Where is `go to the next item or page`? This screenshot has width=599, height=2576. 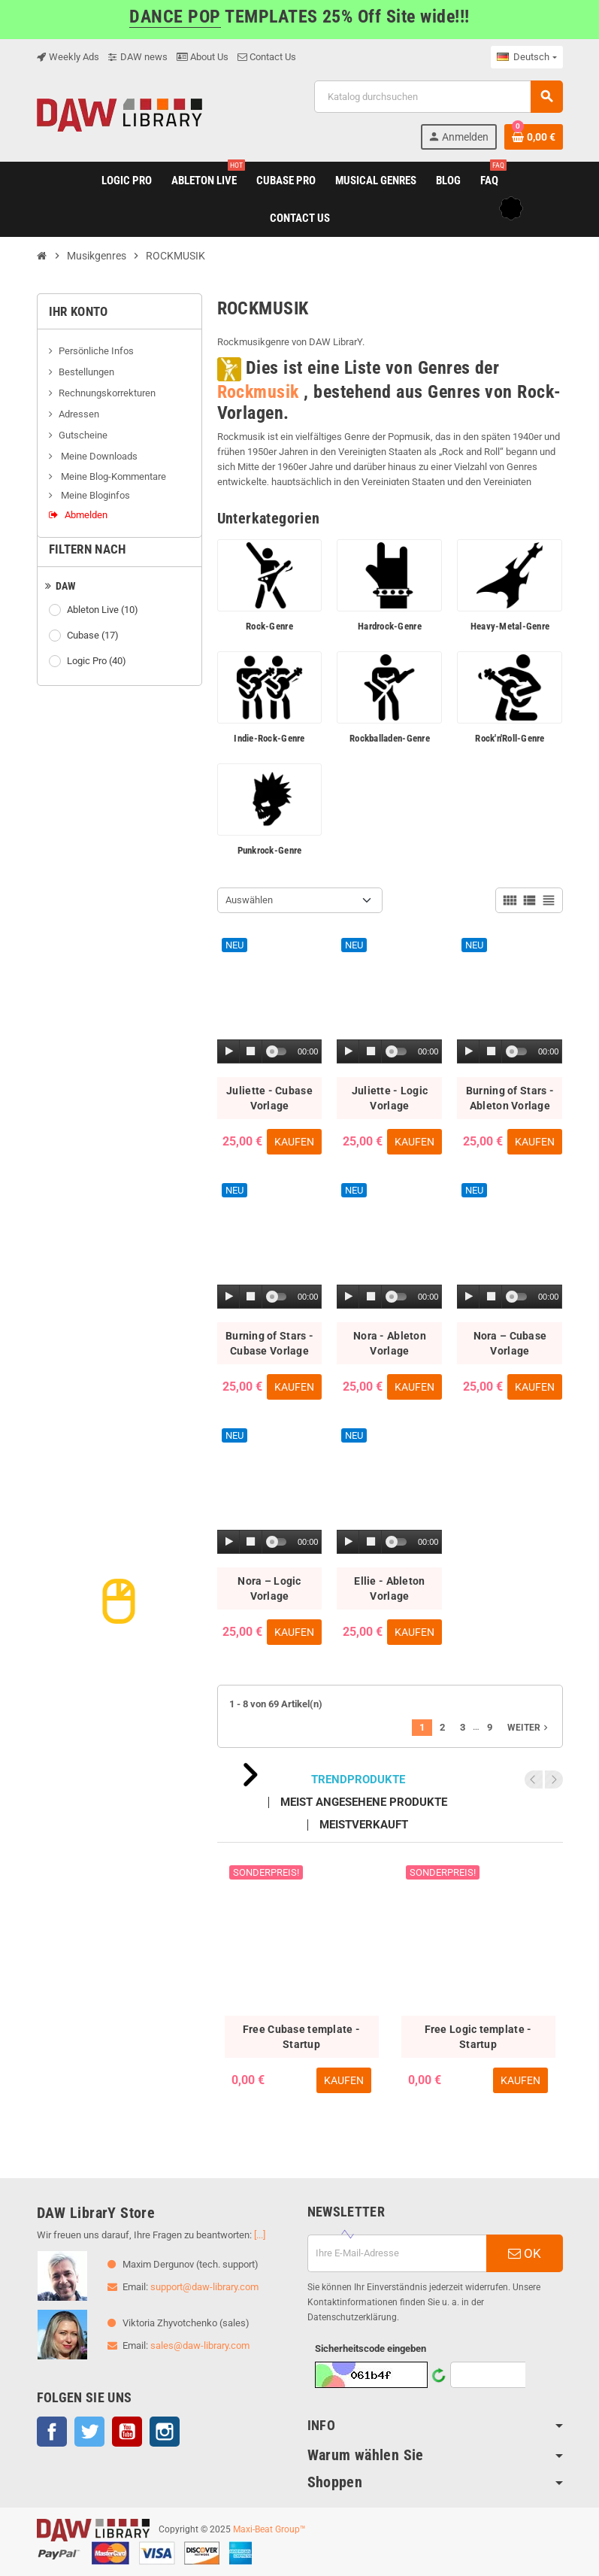 go to the next item or page is located at coordinates (250, 1774).